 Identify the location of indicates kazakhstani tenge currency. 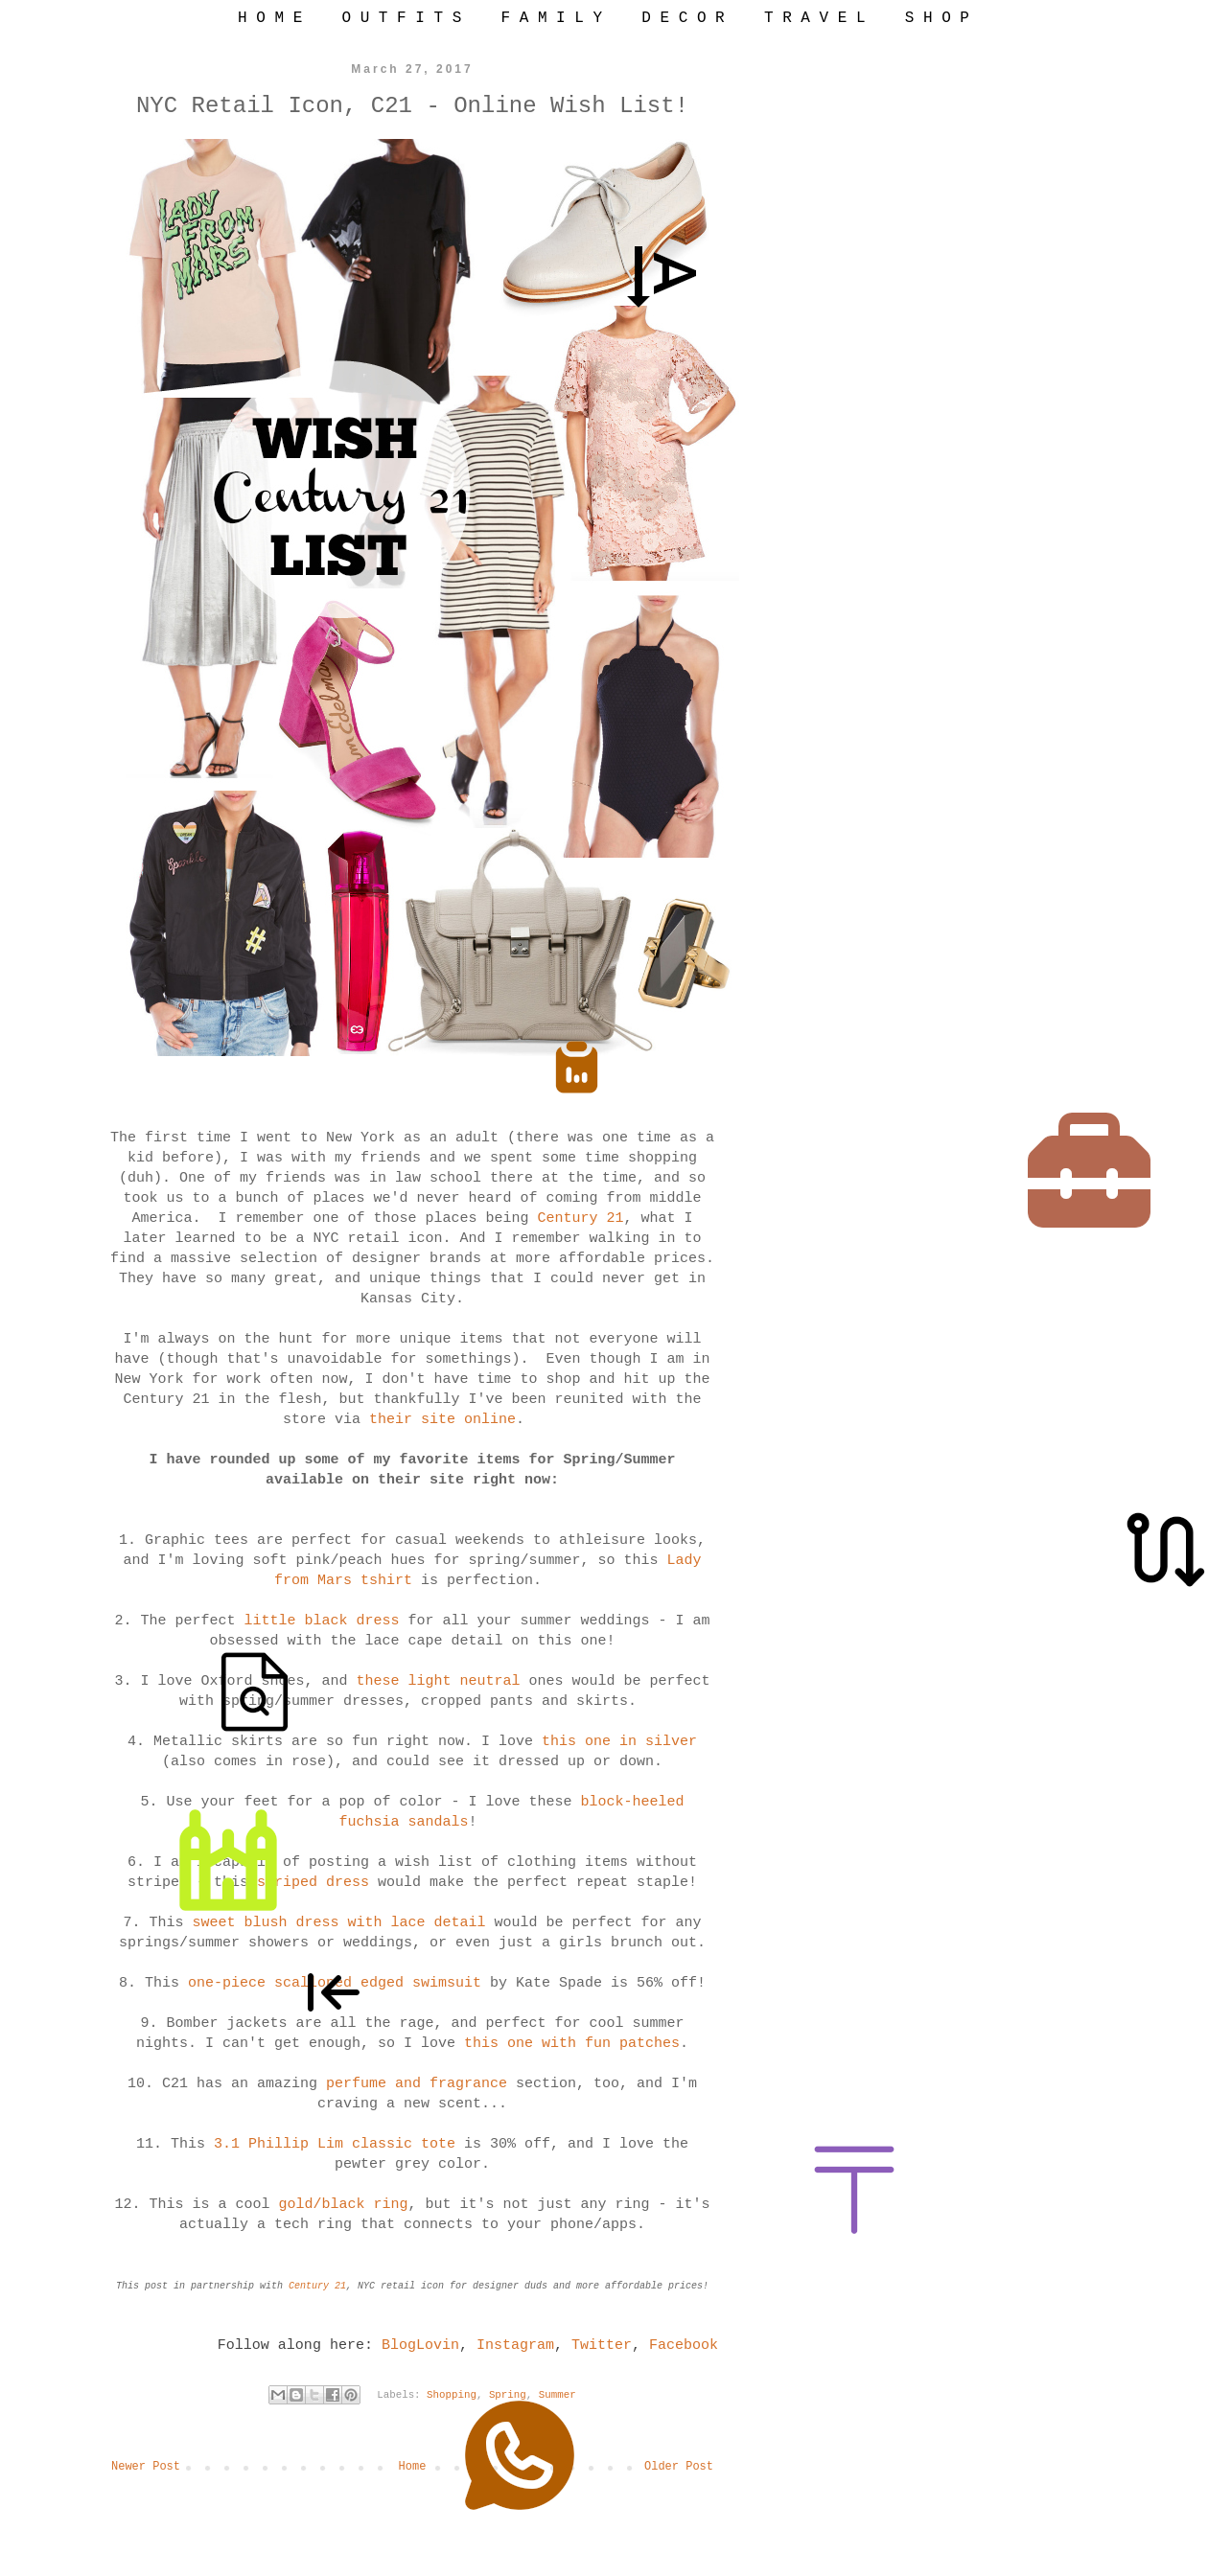
(854, 2186).